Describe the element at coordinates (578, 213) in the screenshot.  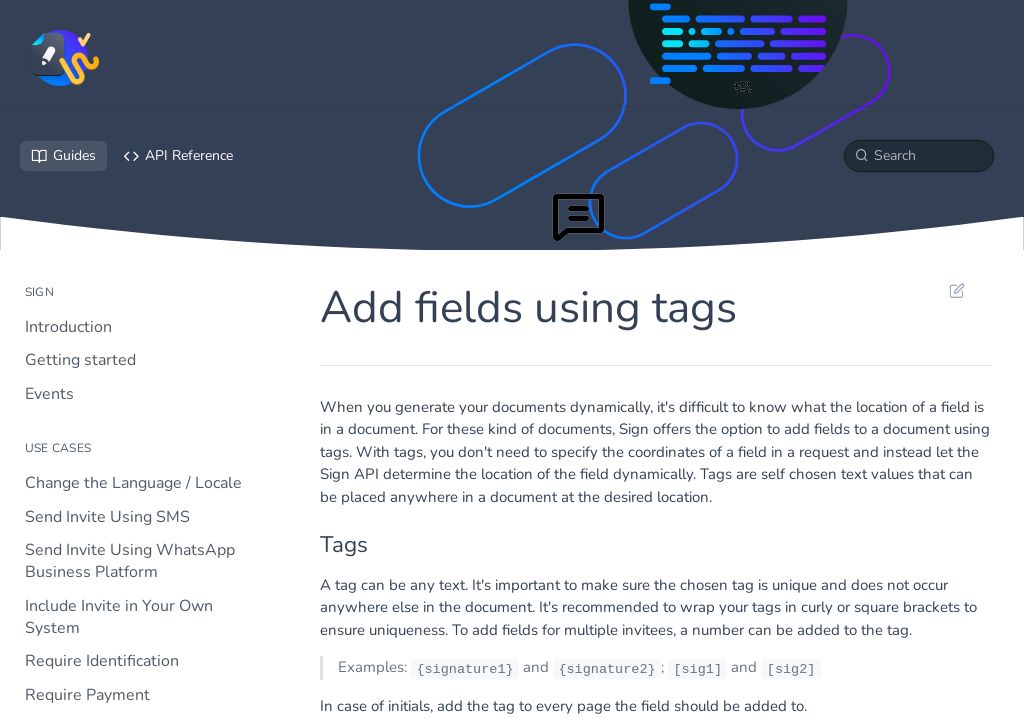
I see `open chat or messaging` at that location.